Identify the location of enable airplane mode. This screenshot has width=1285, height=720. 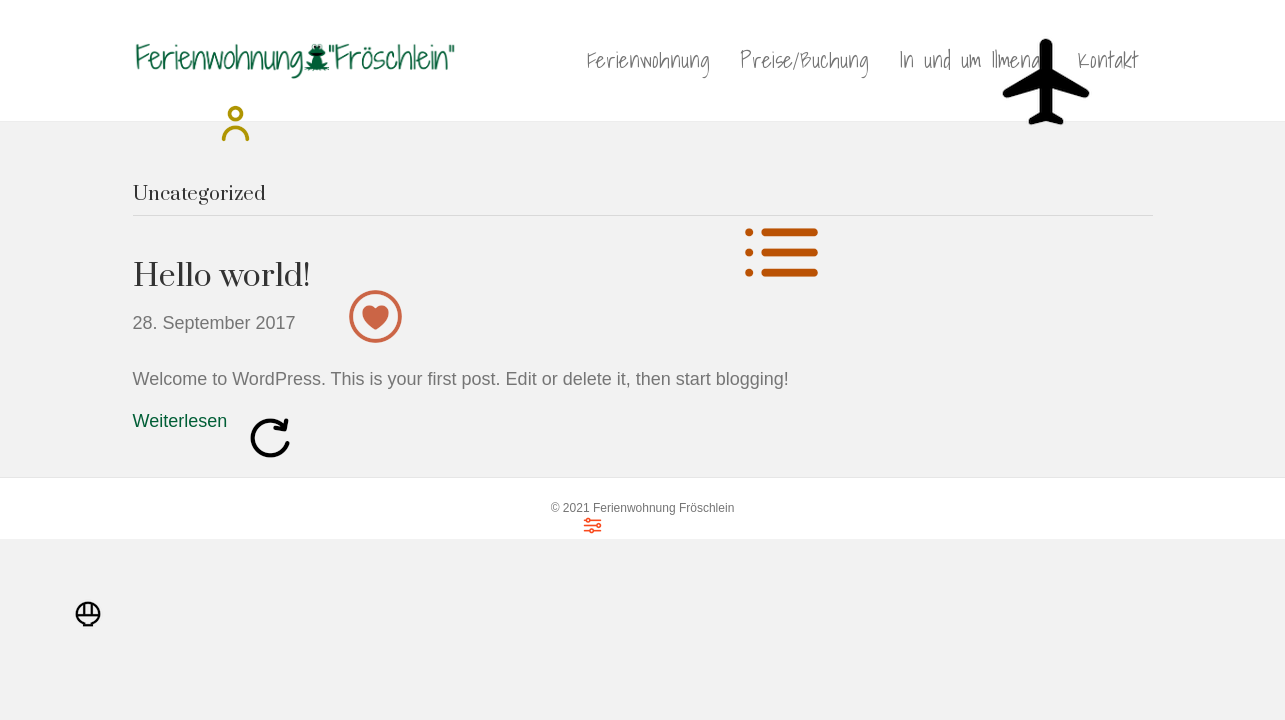
(1046, 82).